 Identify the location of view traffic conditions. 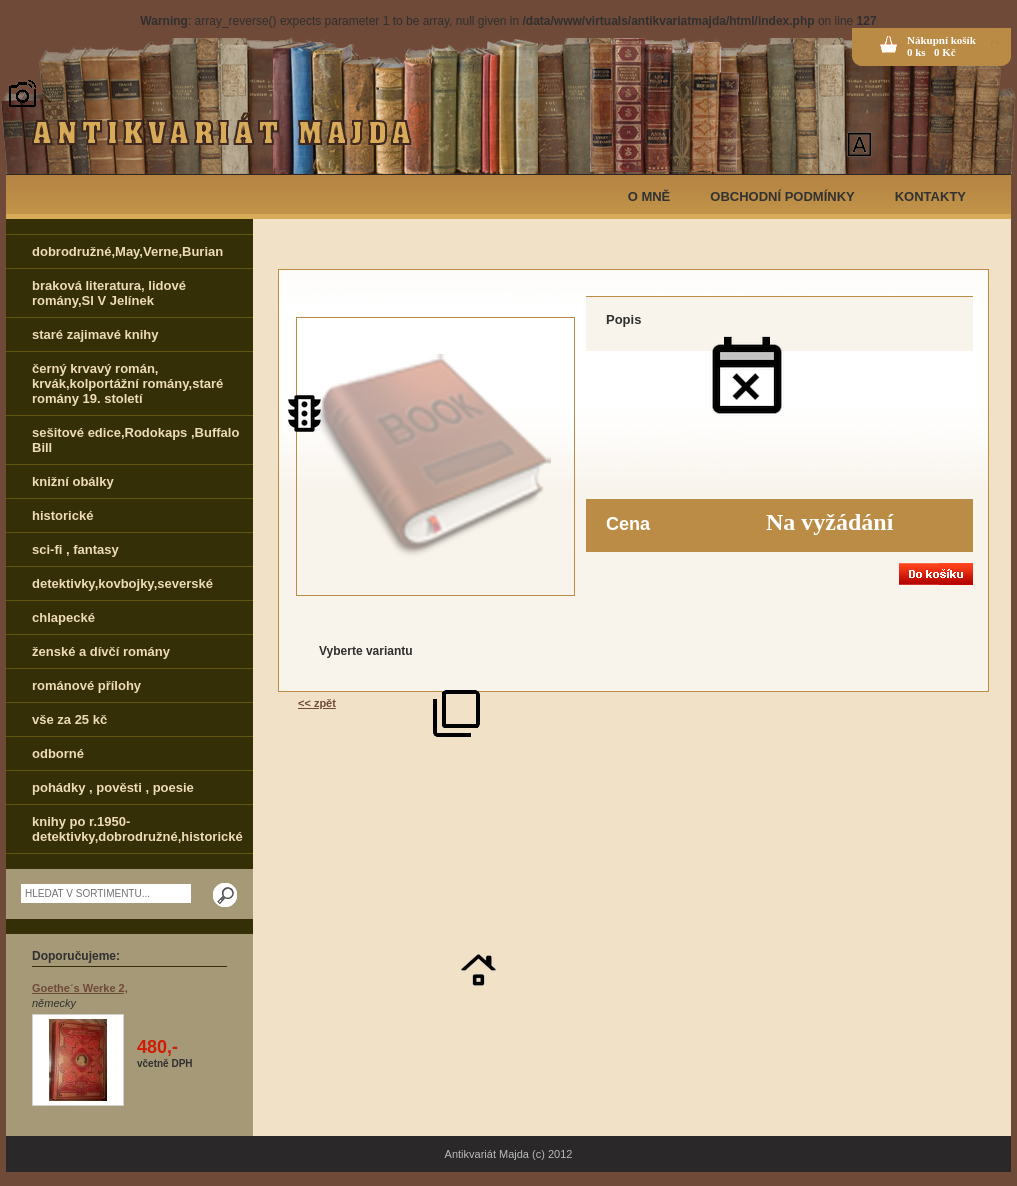
(304, 413).